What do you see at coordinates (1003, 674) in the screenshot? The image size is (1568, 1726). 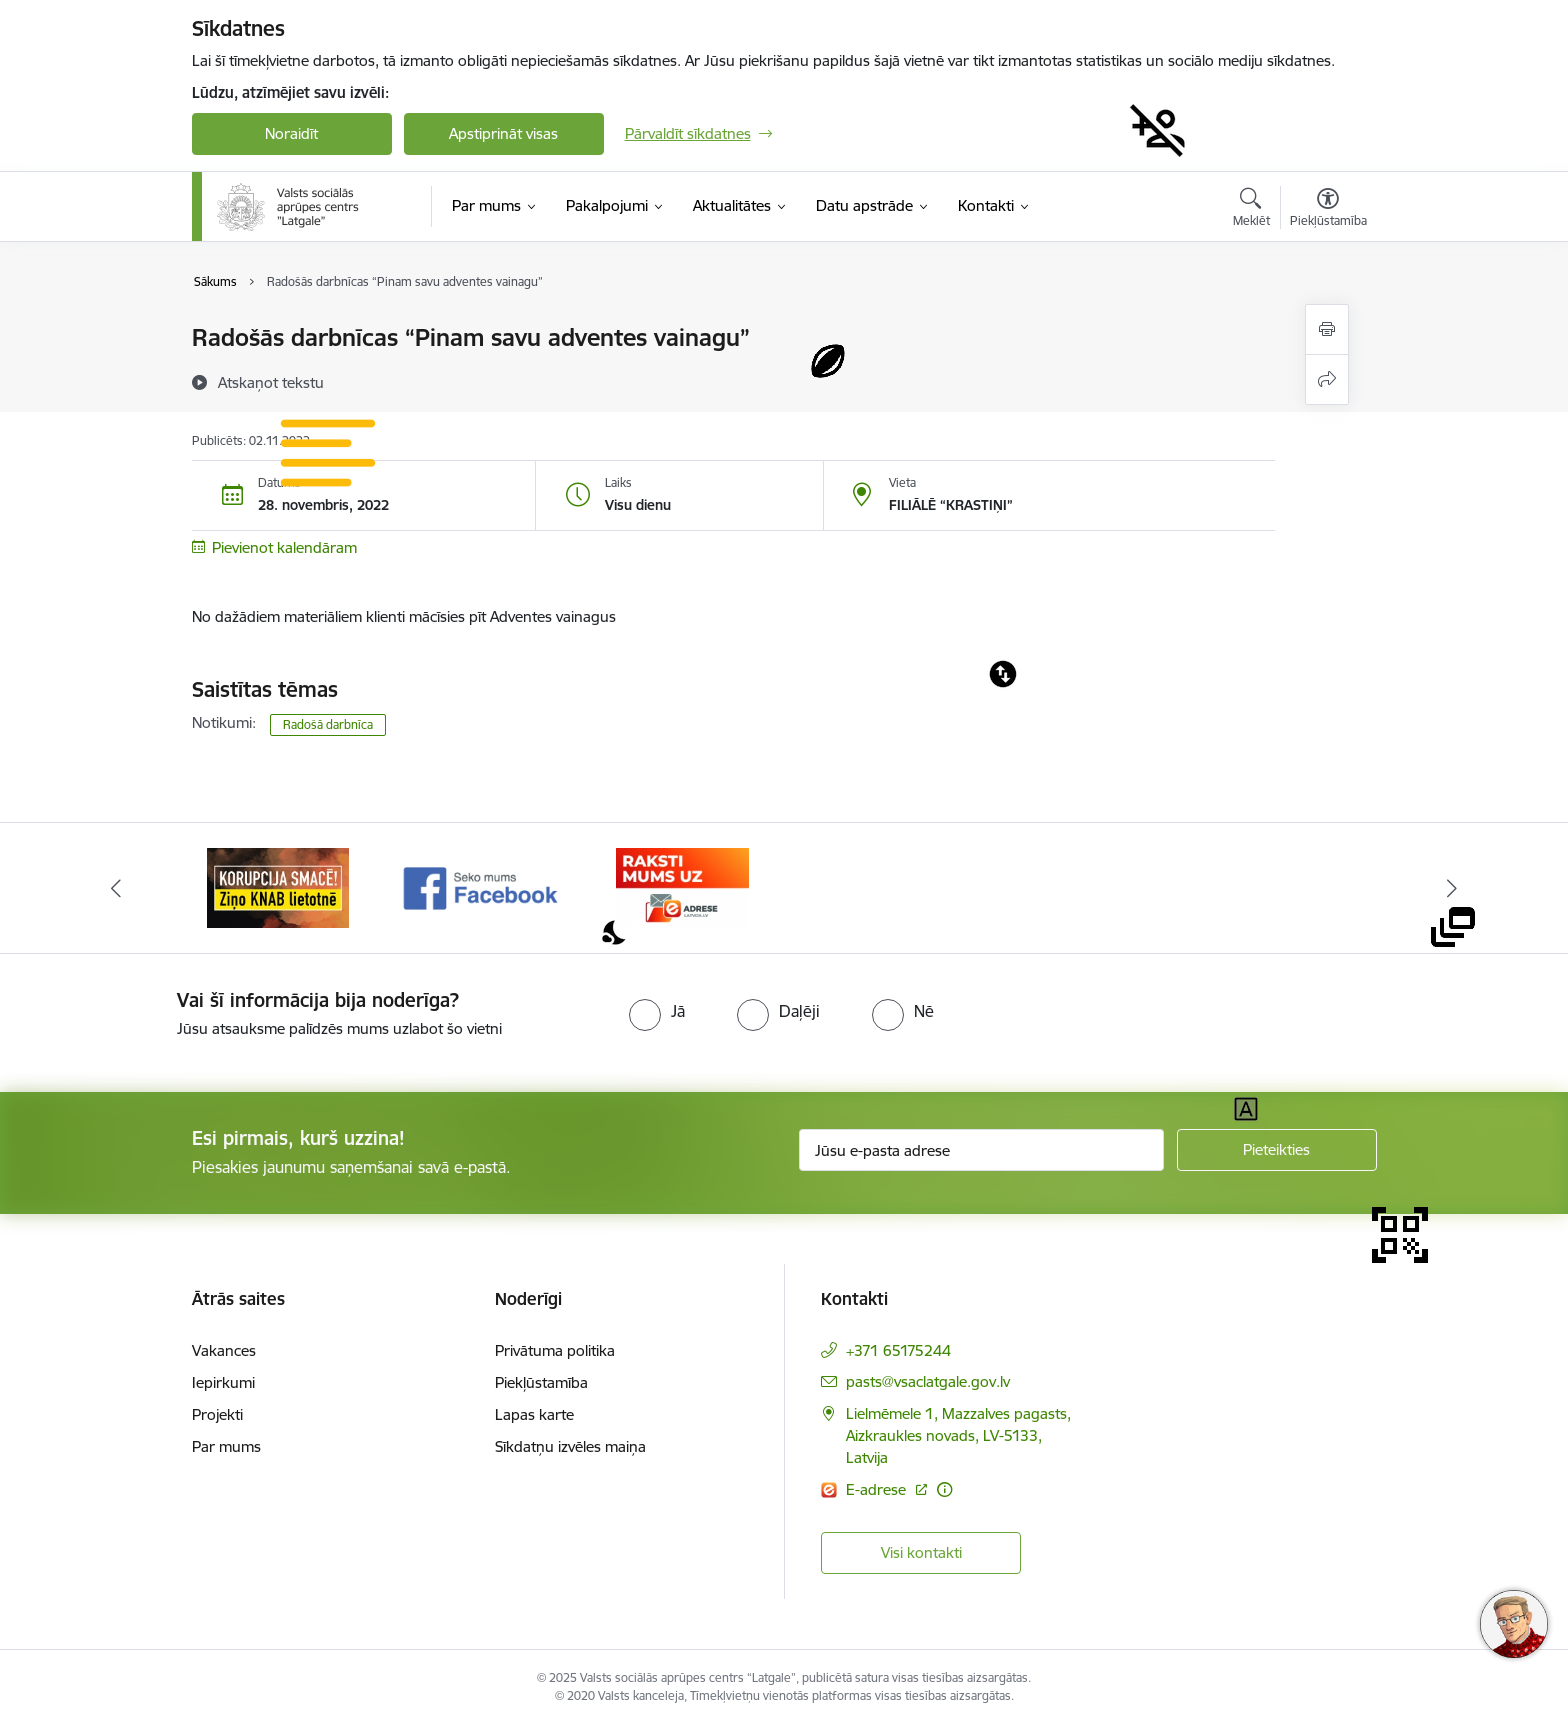 I see `swap or reorder items vertically` at bounding box center [1003, 674].